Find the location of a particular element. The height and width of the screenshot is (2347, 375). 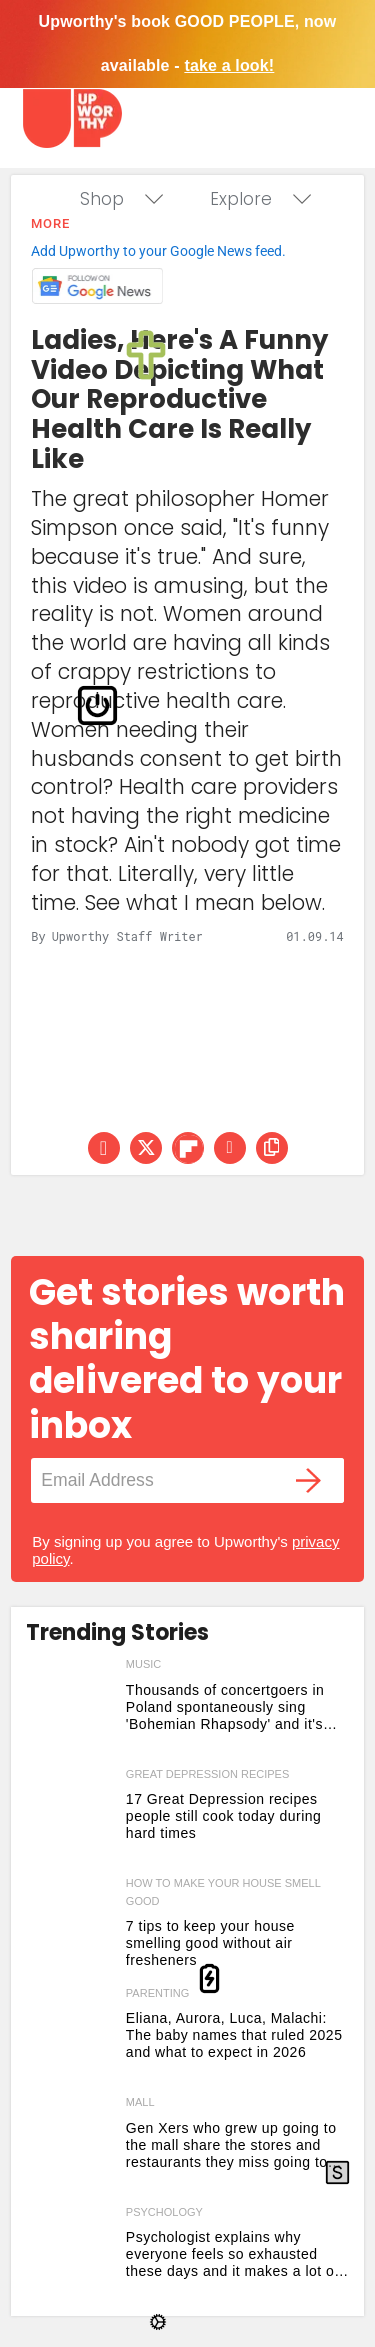

link to Stripe payment services is located at coordinates (337, 2172).